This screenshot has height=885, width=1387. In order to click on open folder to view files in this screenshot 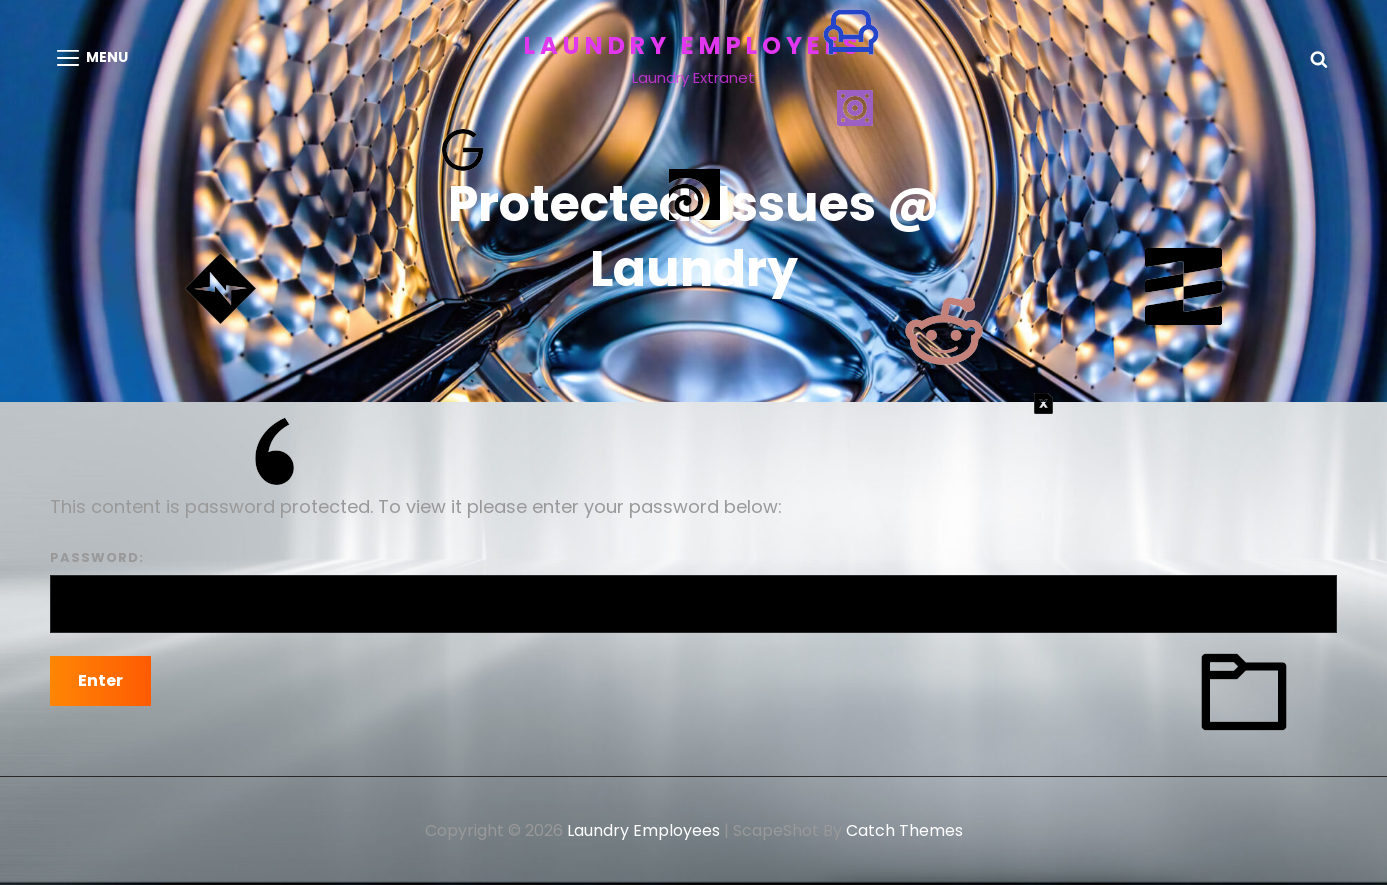, I will do `click(1244, 692)`.